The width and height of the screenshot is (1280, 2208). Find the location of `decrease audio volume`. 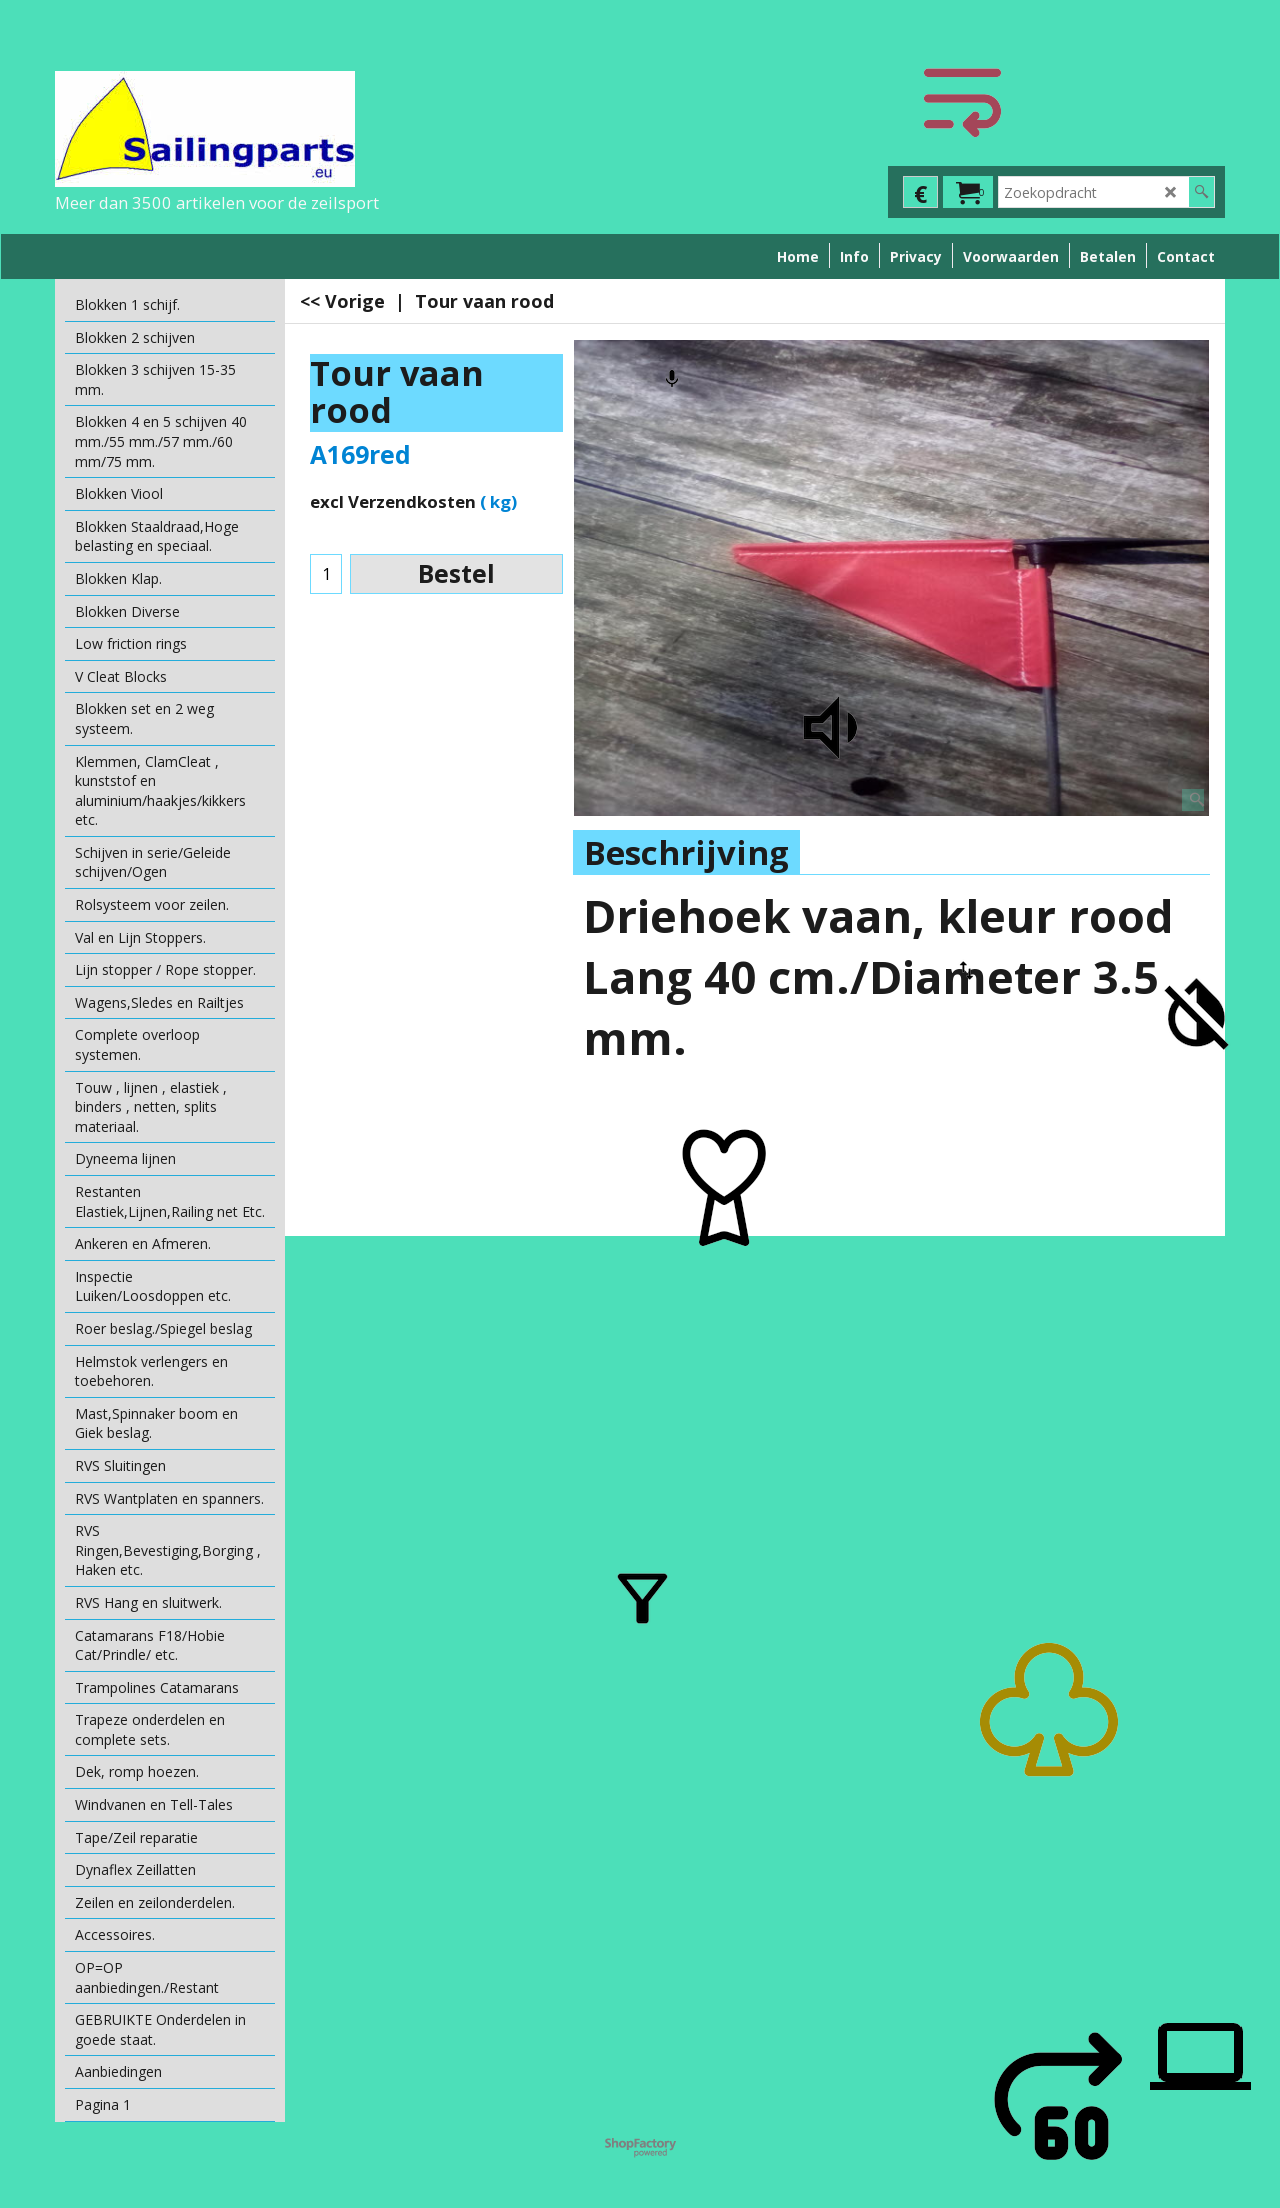

decrease audio volume is located at coordinates (831, 727).